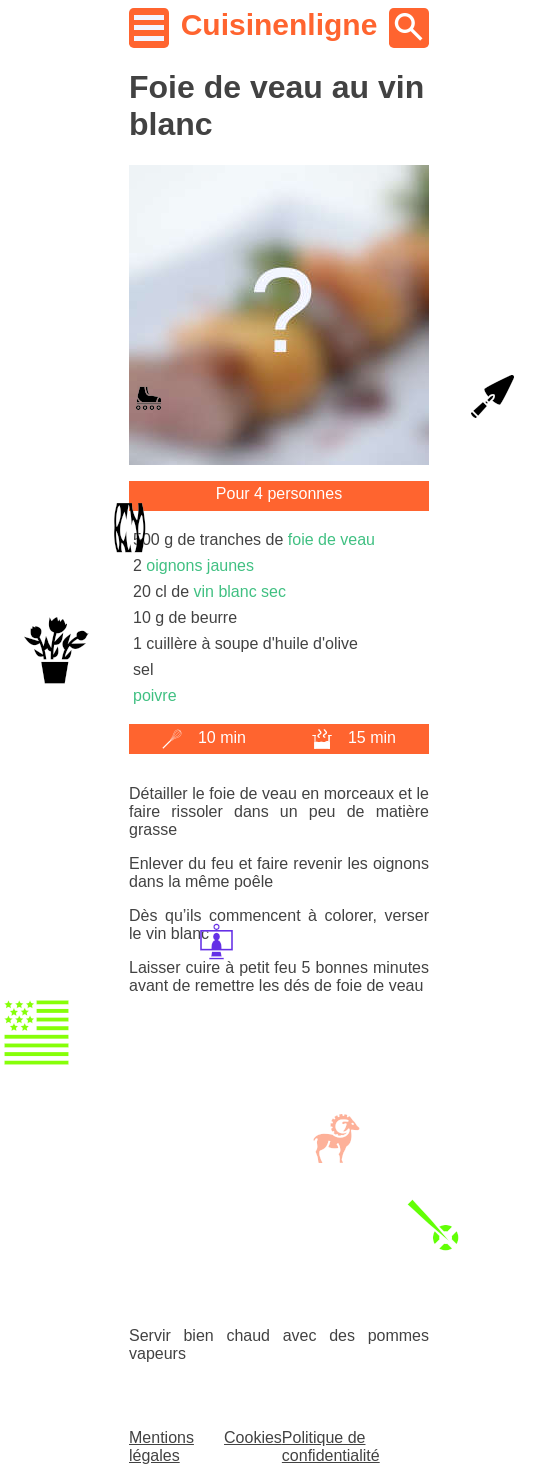 The width and height of the screenshot is (558, 1465). I want to click on access roller skating or skating-related activities, so click(148, 396).